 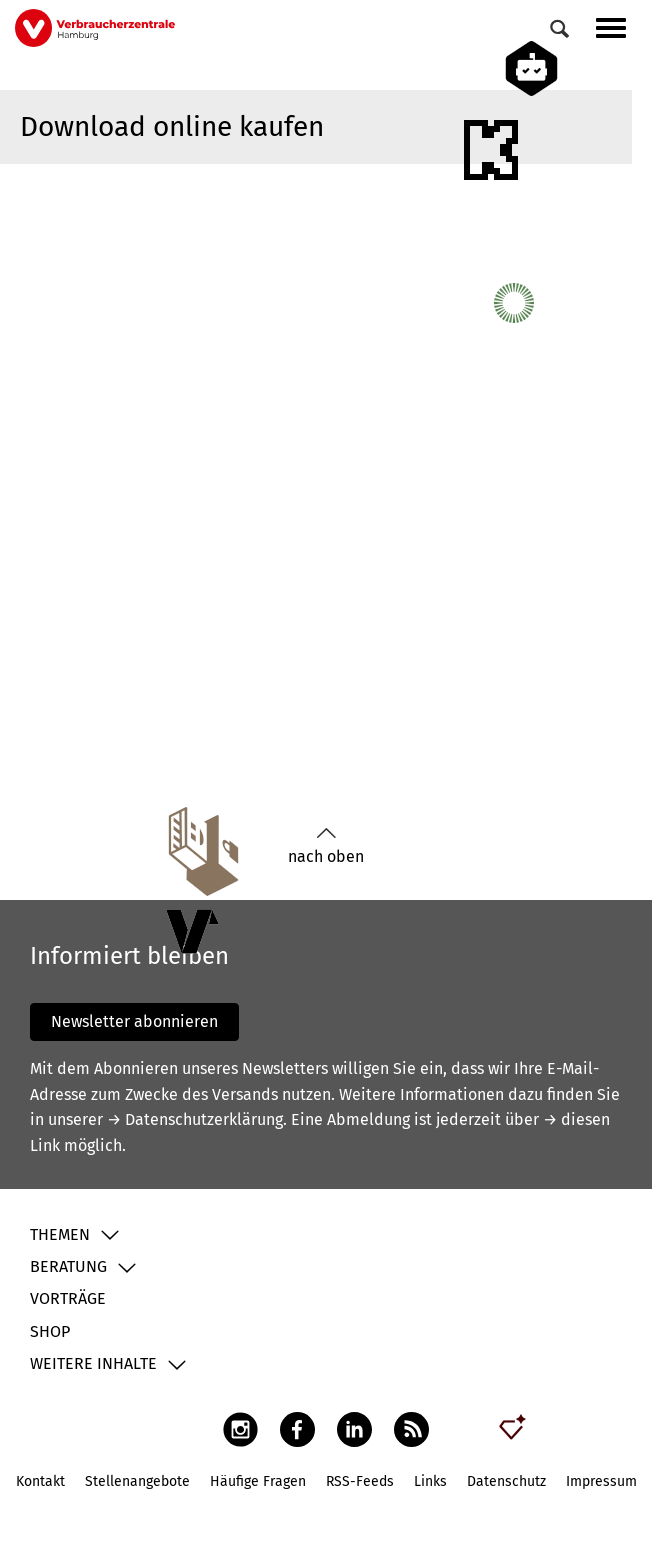 What do you see at coordinates (512, 1427) in the screenshot?
I see `premium or luxury feature indicator` at bounding box center [512, 1427].